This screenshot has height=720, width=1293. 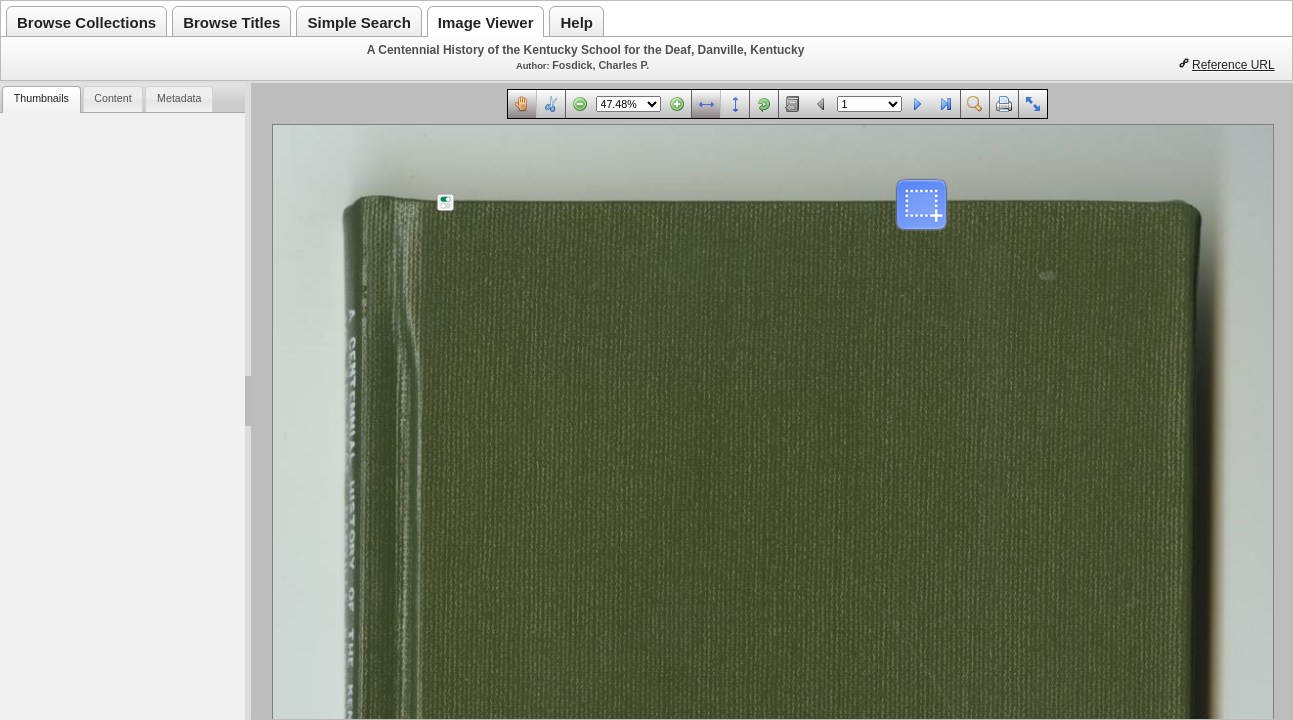 I want to click on take a screenshot, so click(x=921, y=204).